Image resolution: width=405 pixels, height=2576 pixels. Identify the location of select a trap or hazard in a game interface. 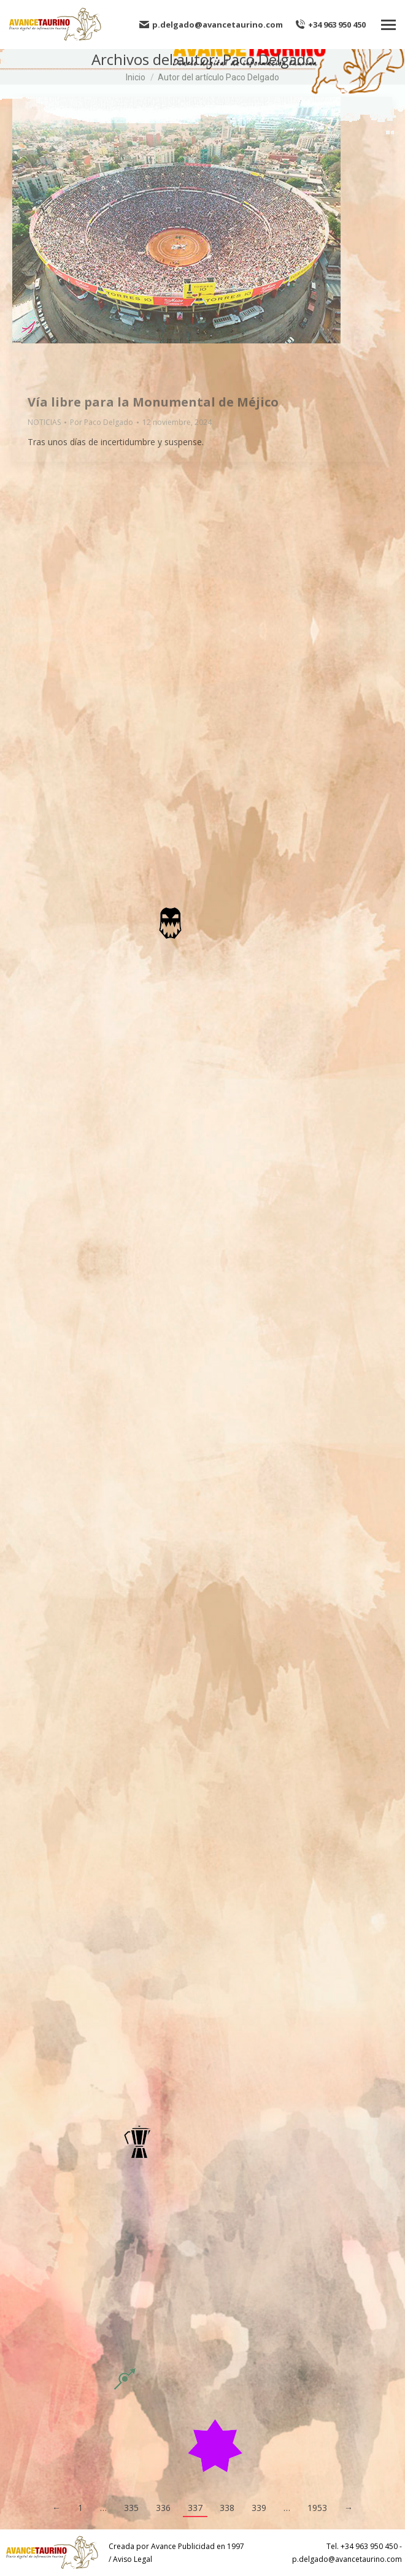
(170, 923).